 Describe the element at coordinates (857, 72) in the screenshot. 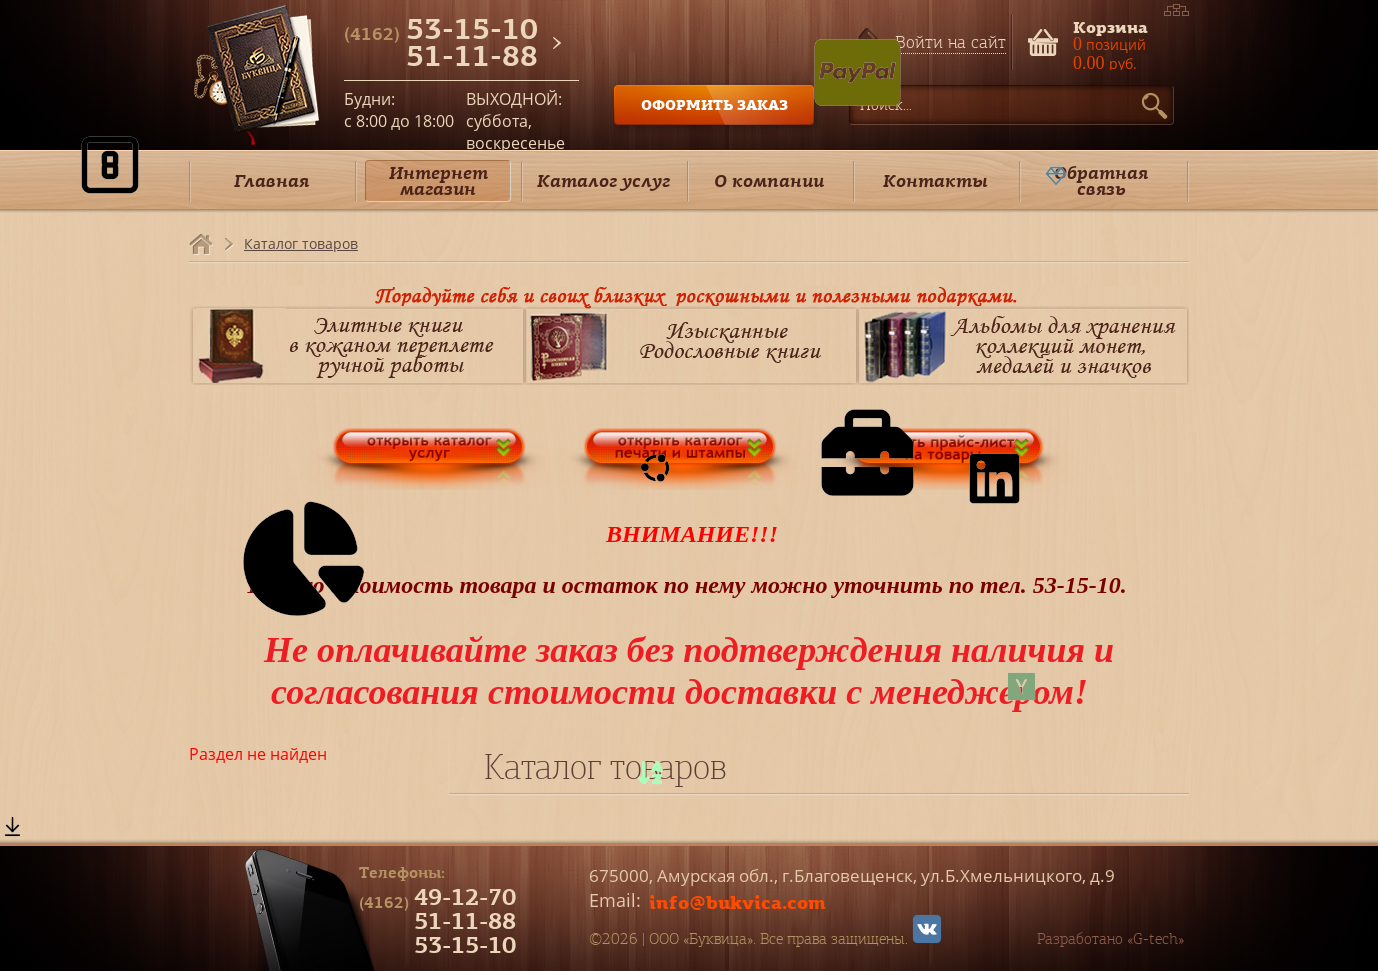

I see `pay with PayPal` at that location.